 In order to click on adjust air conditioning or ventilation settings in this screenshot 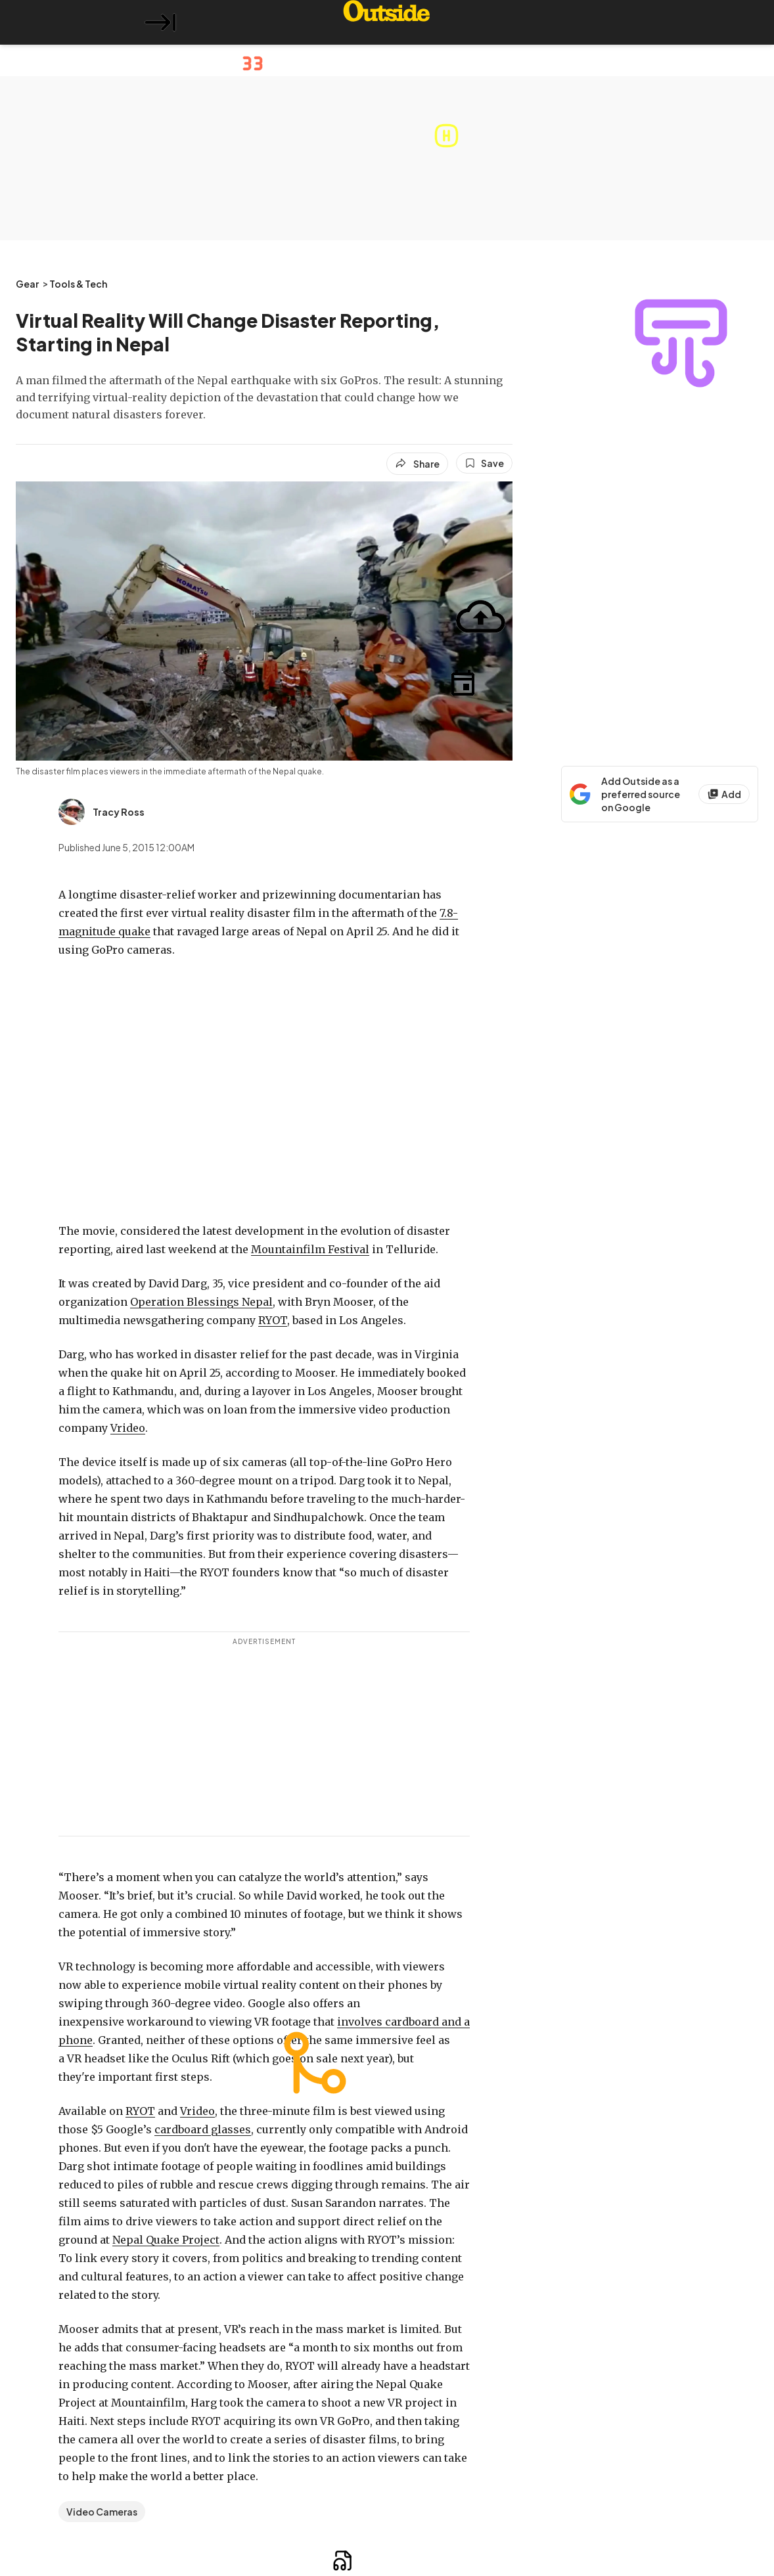, I will do `click(681, 341)`.